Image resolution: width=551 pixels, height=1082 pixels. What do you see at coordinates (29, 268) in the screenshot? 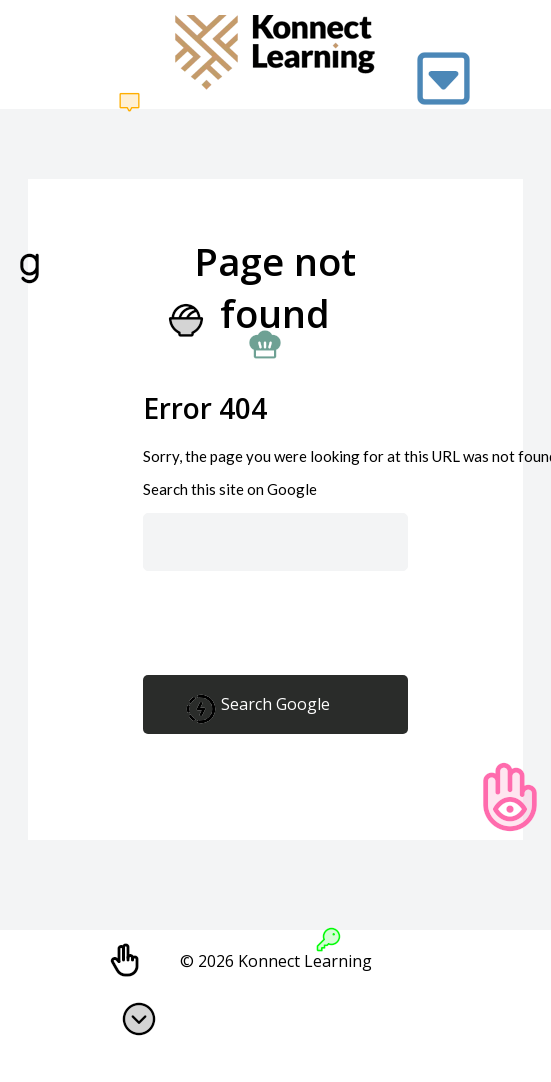
I see `open the Goodreads app` at bounding box center [29, 268].